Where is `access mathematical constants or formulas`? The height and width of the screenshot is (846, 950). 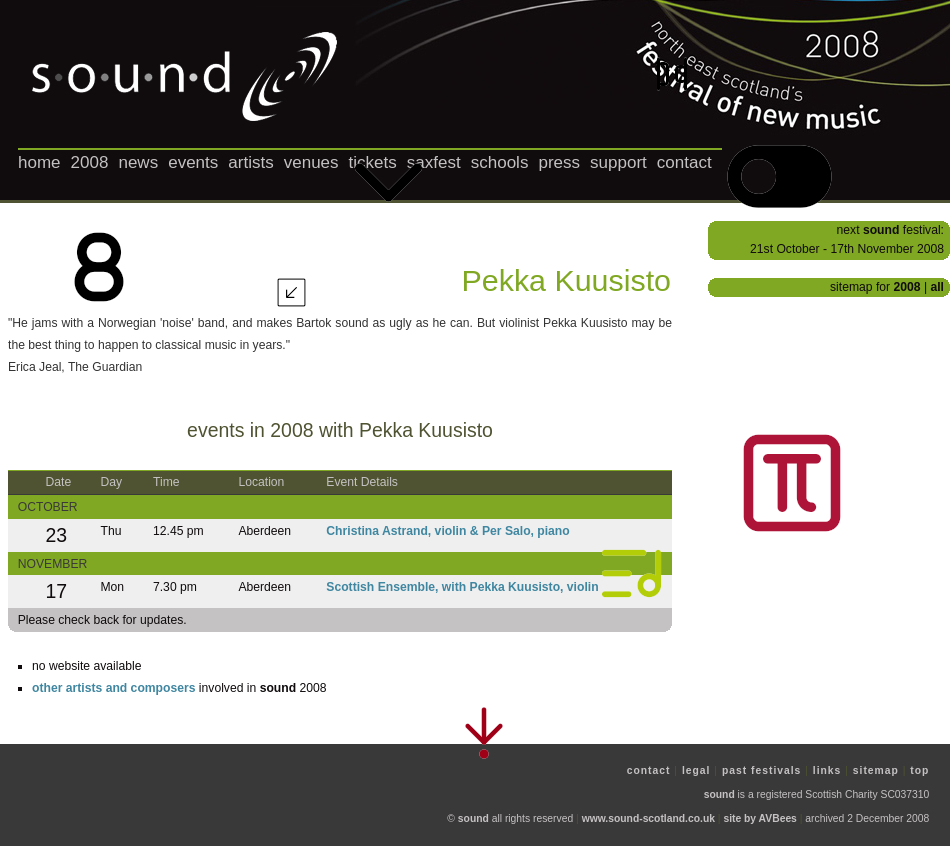 access mathematical constants or formulas is located at coordinates (792, 483).